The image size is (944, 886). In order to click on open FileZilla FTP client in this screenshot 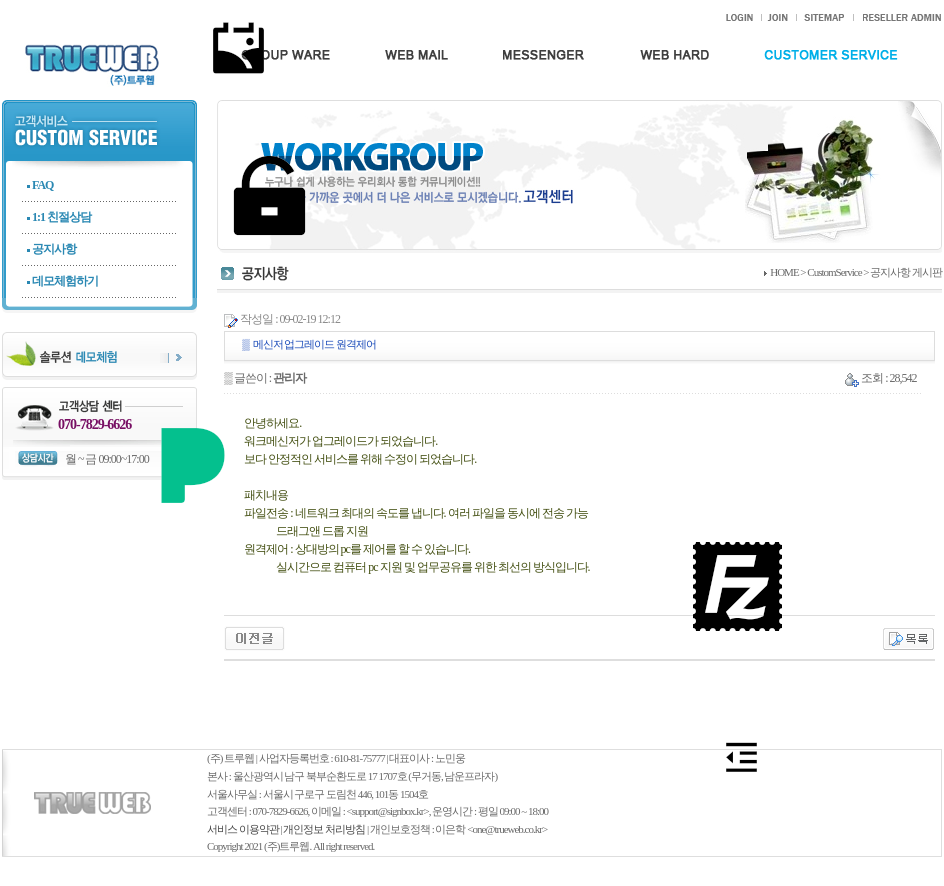, I will do `click(737, 586)`.